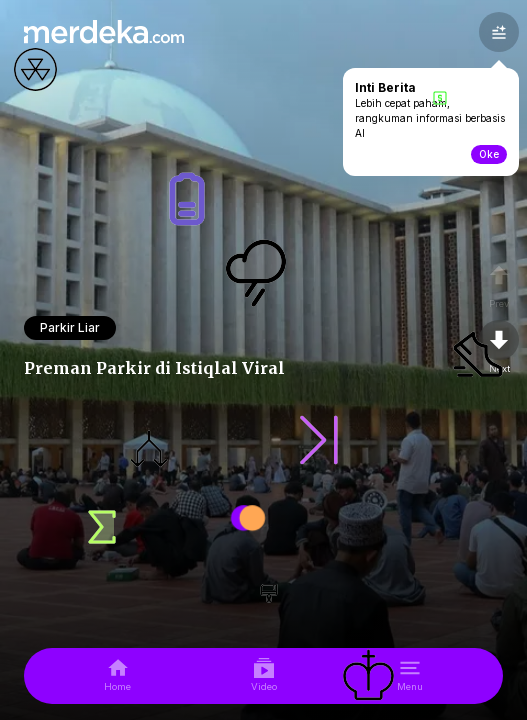  I want to click on start a run or workout activity, so click(477, 357).